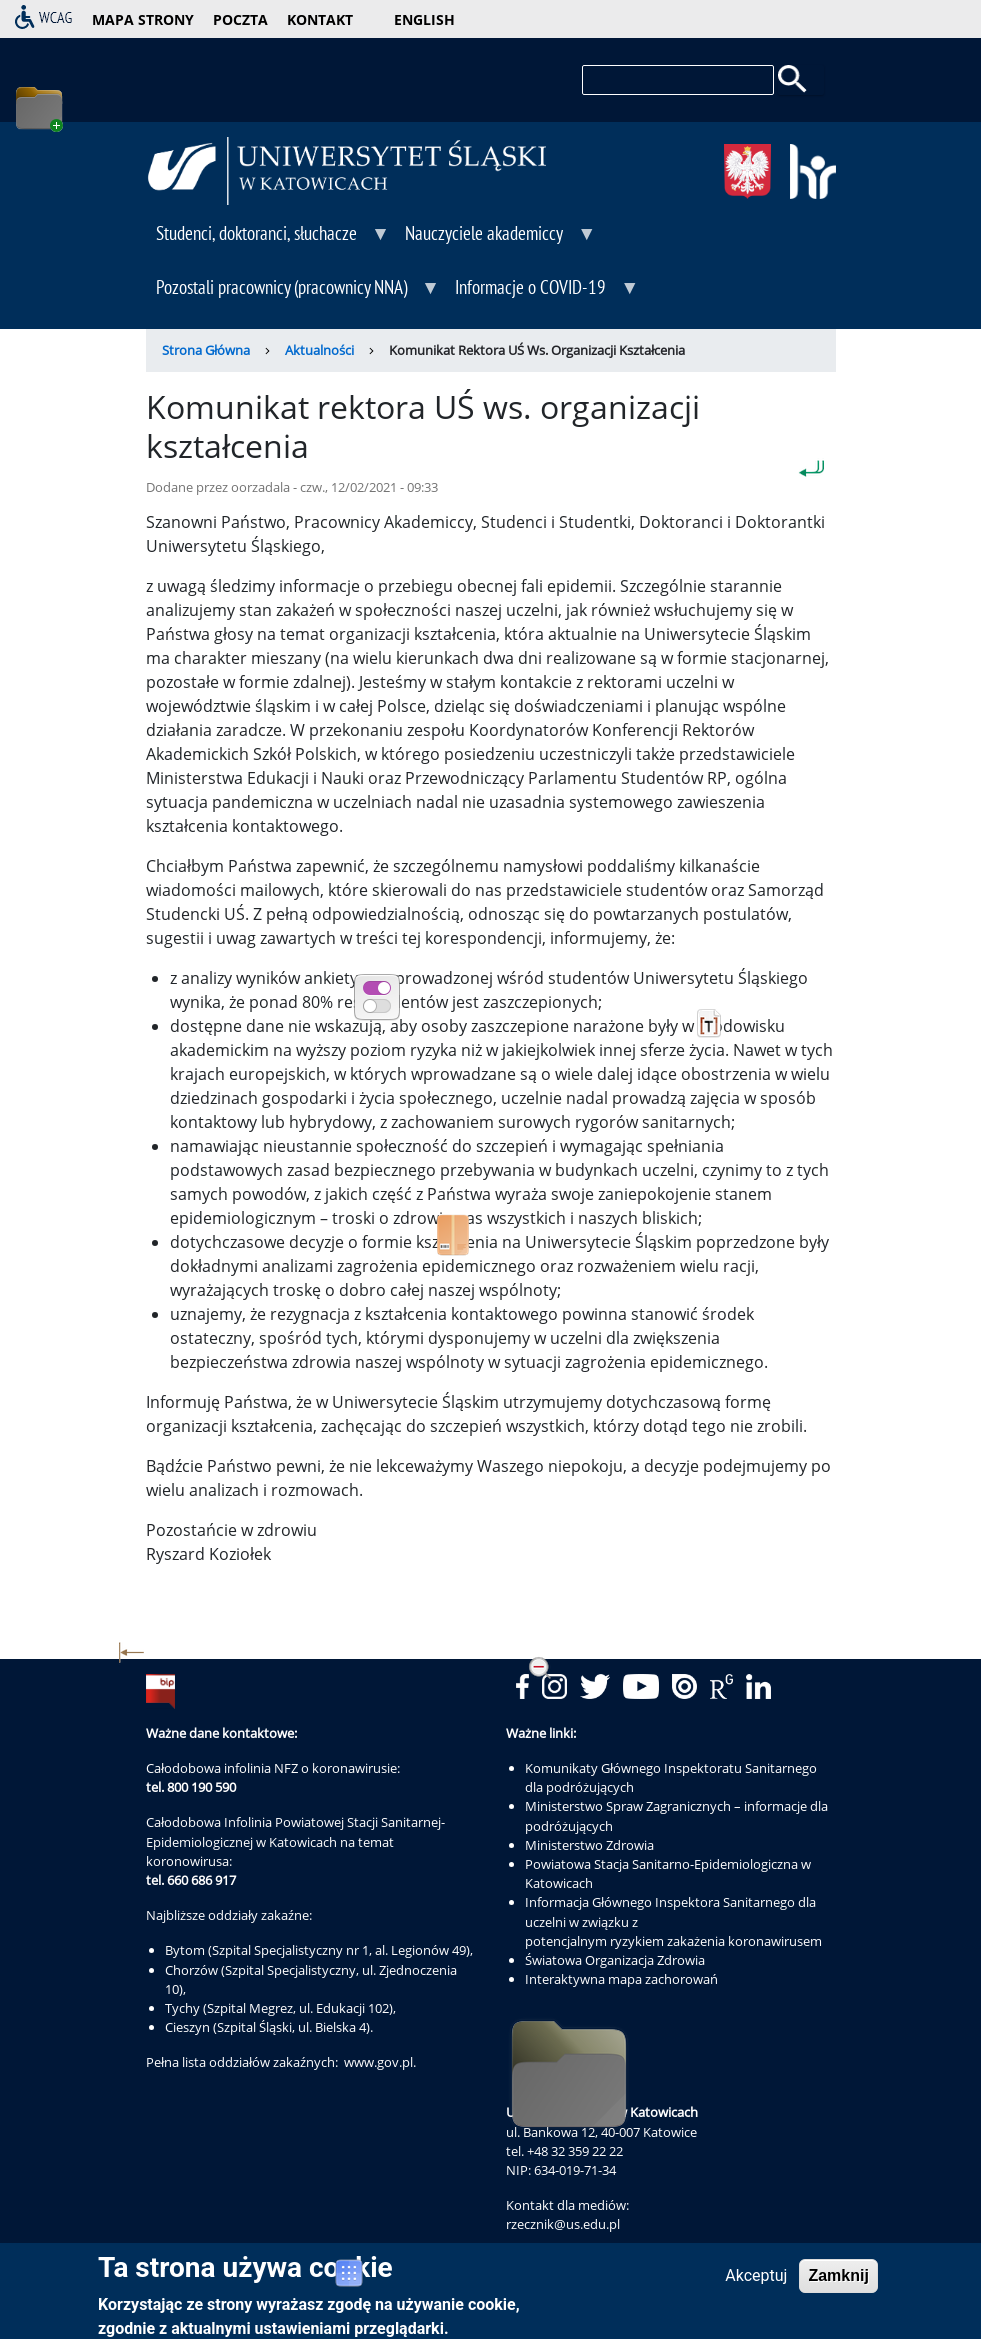 The width and height of the screenshot is (981, 2339). Describe the element at coordinates (811, 467) in the screenshot. I see `reply to all recipients of an email` at that location.